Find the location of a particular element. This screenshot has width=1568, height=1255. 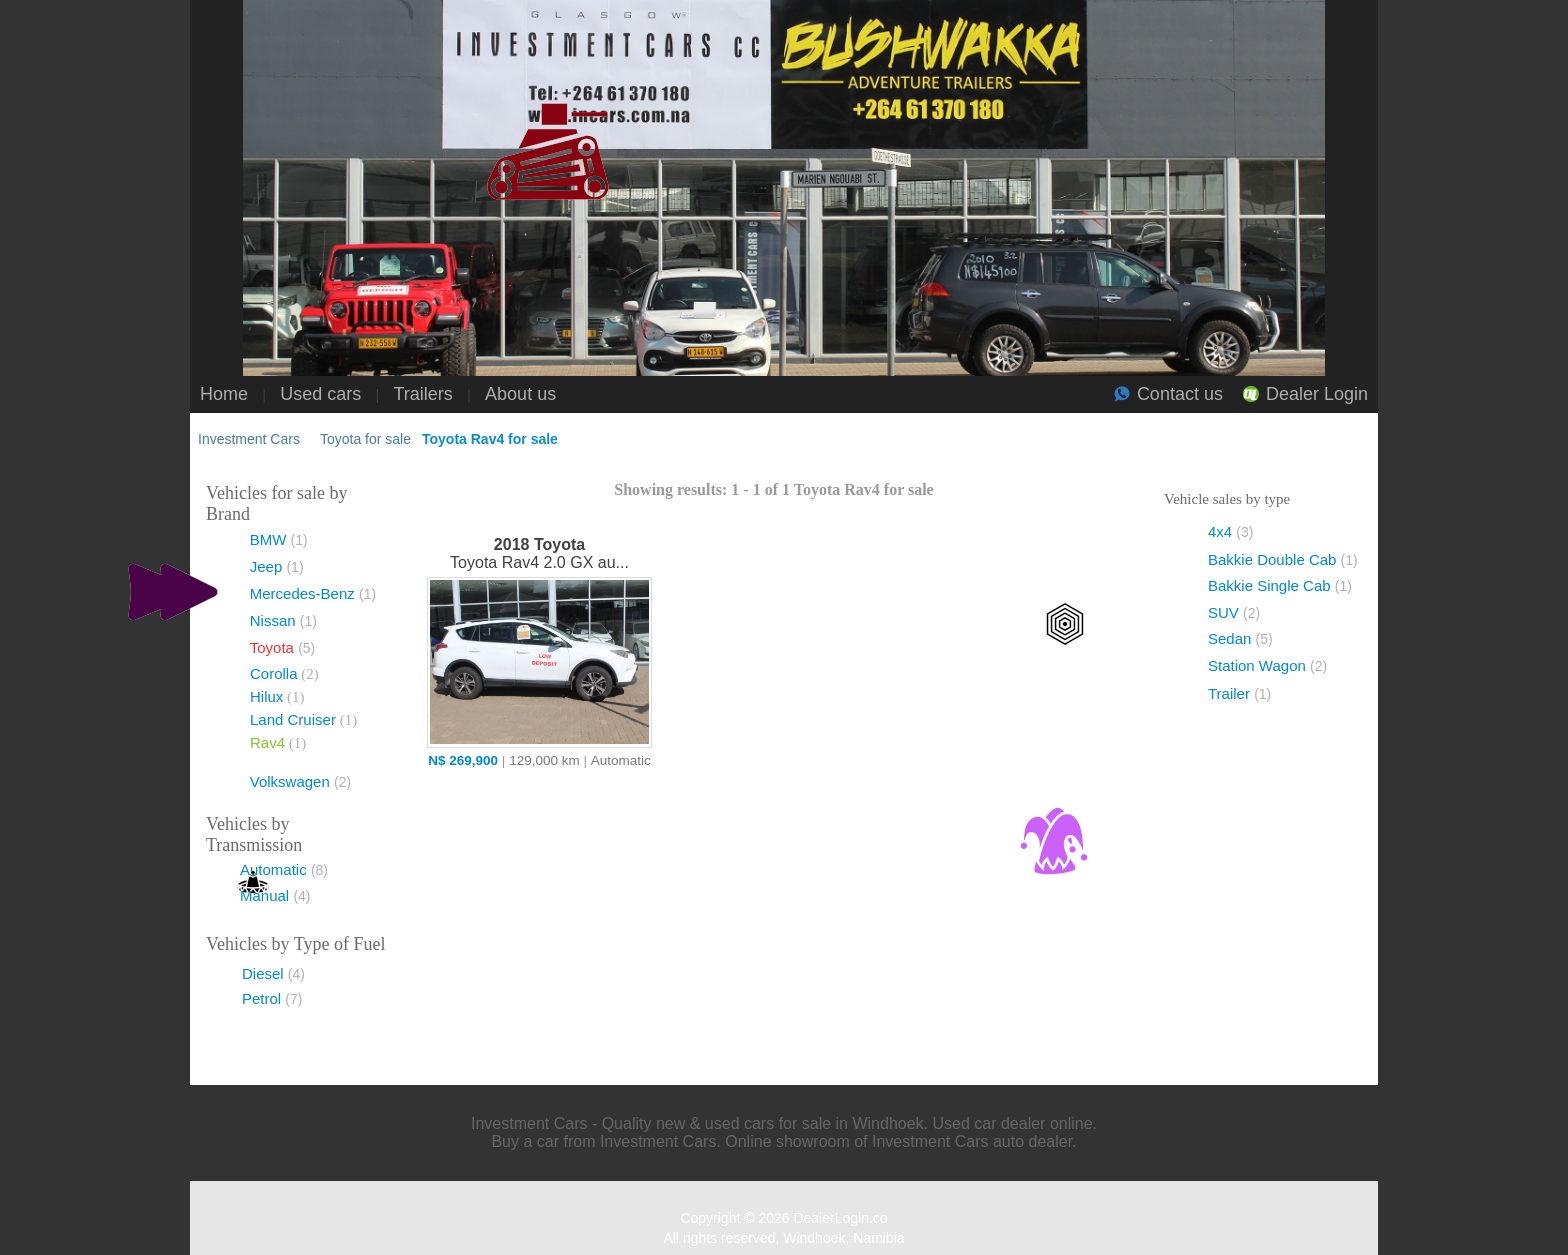

access joke or humor features is located at coordinates (1054, 841).